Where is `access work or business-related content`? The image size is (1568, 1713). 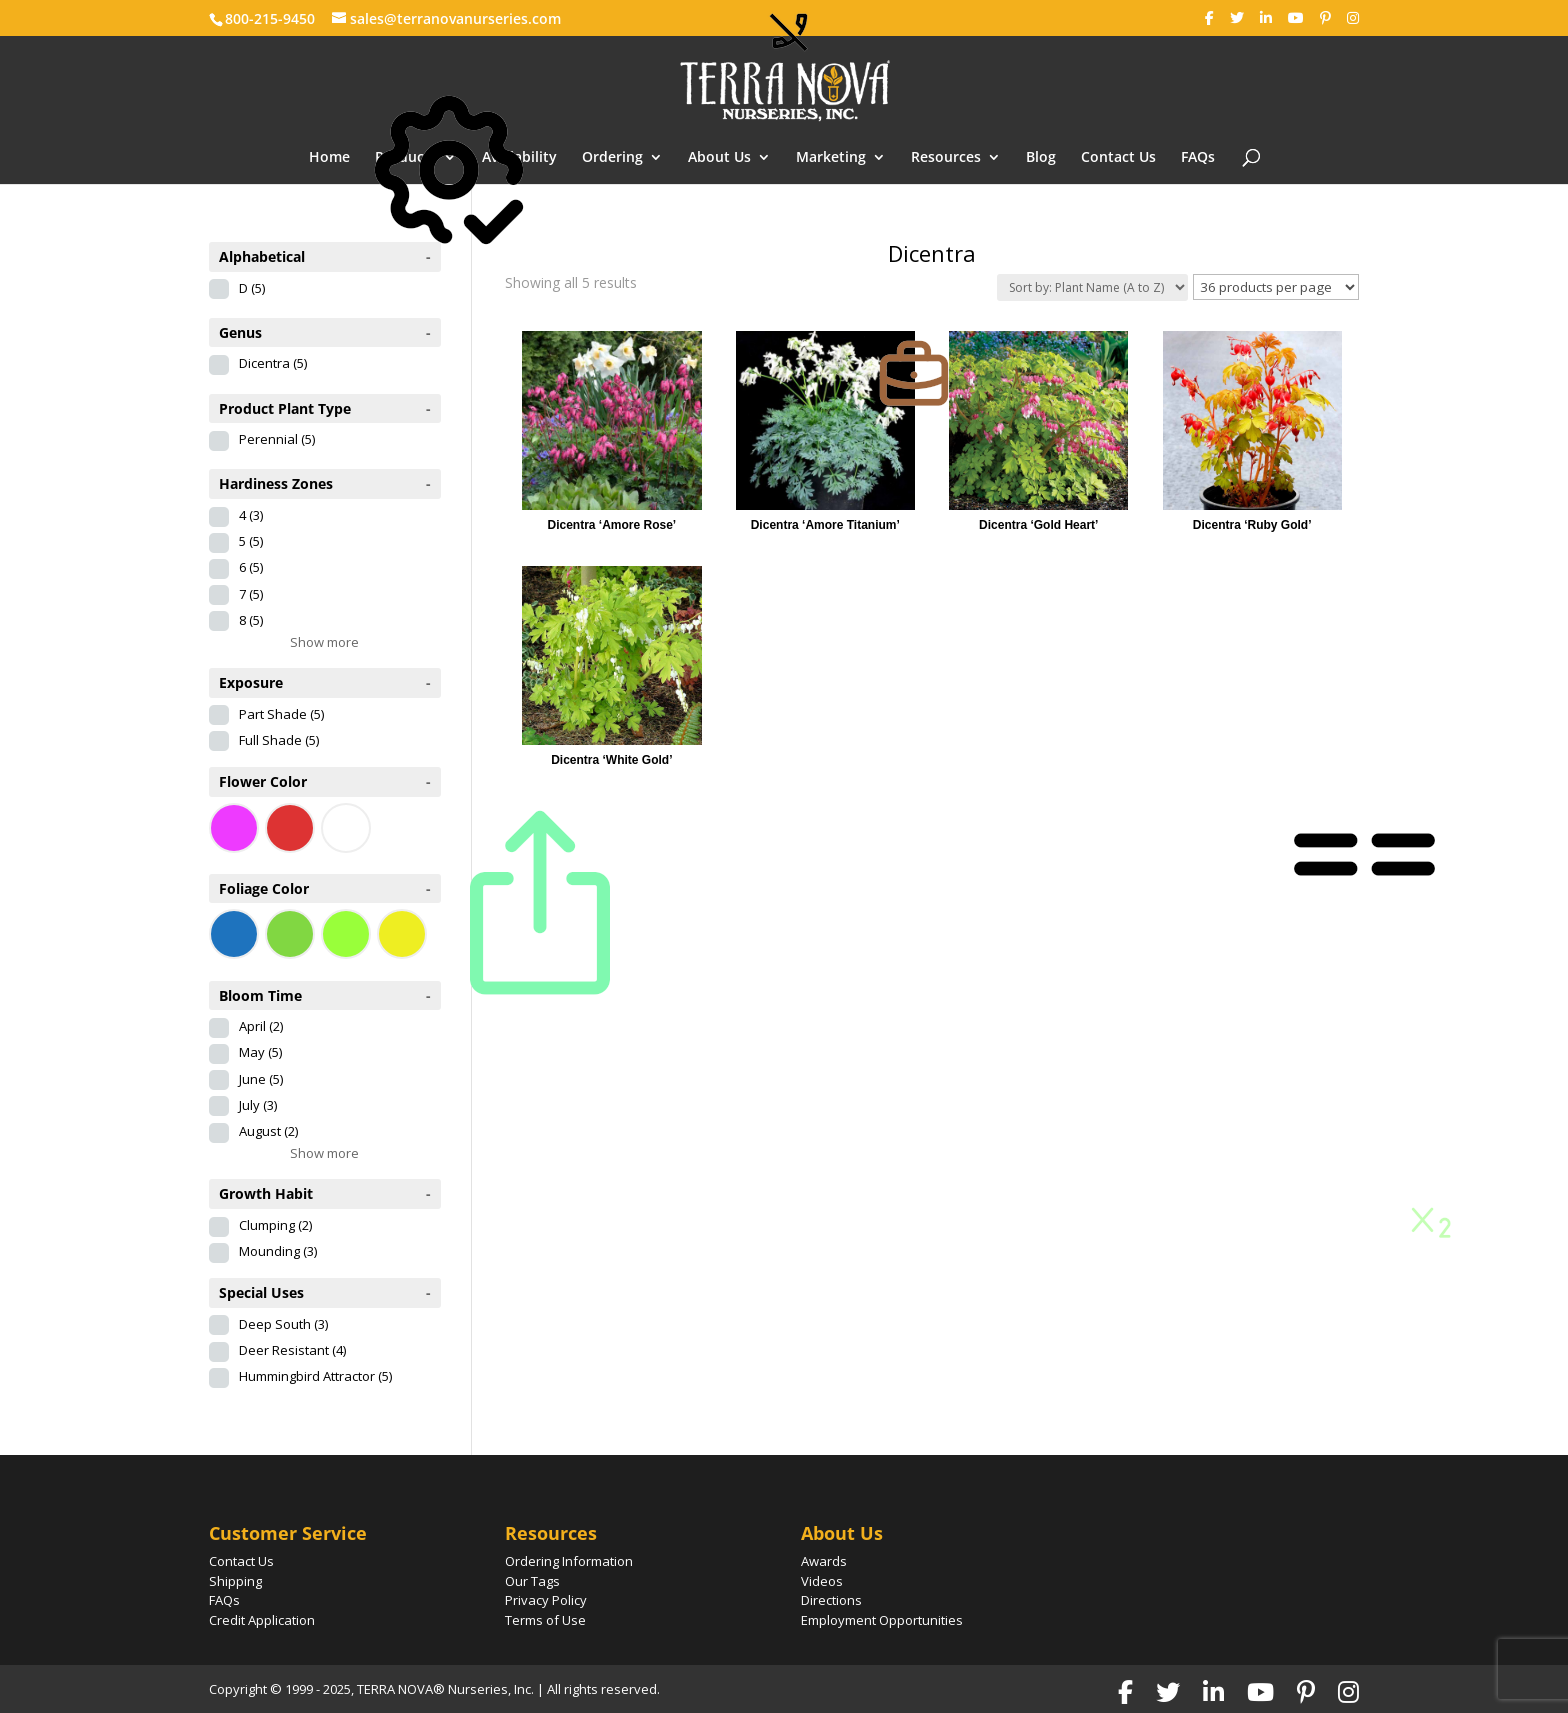 access work or business-related content is located at coordinates (914, 375).